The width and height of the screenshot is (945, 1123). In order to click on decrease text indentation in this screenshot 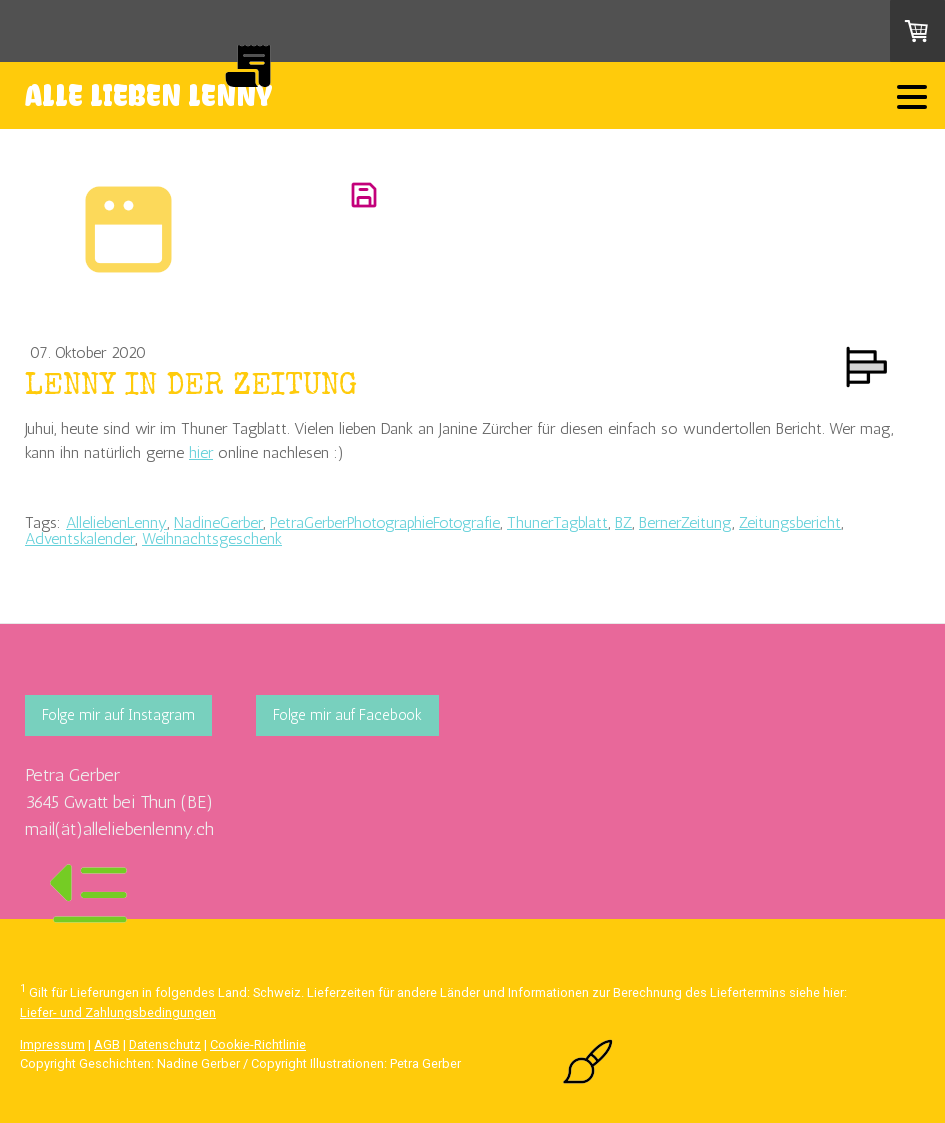, I will do `click(90, 895)`.